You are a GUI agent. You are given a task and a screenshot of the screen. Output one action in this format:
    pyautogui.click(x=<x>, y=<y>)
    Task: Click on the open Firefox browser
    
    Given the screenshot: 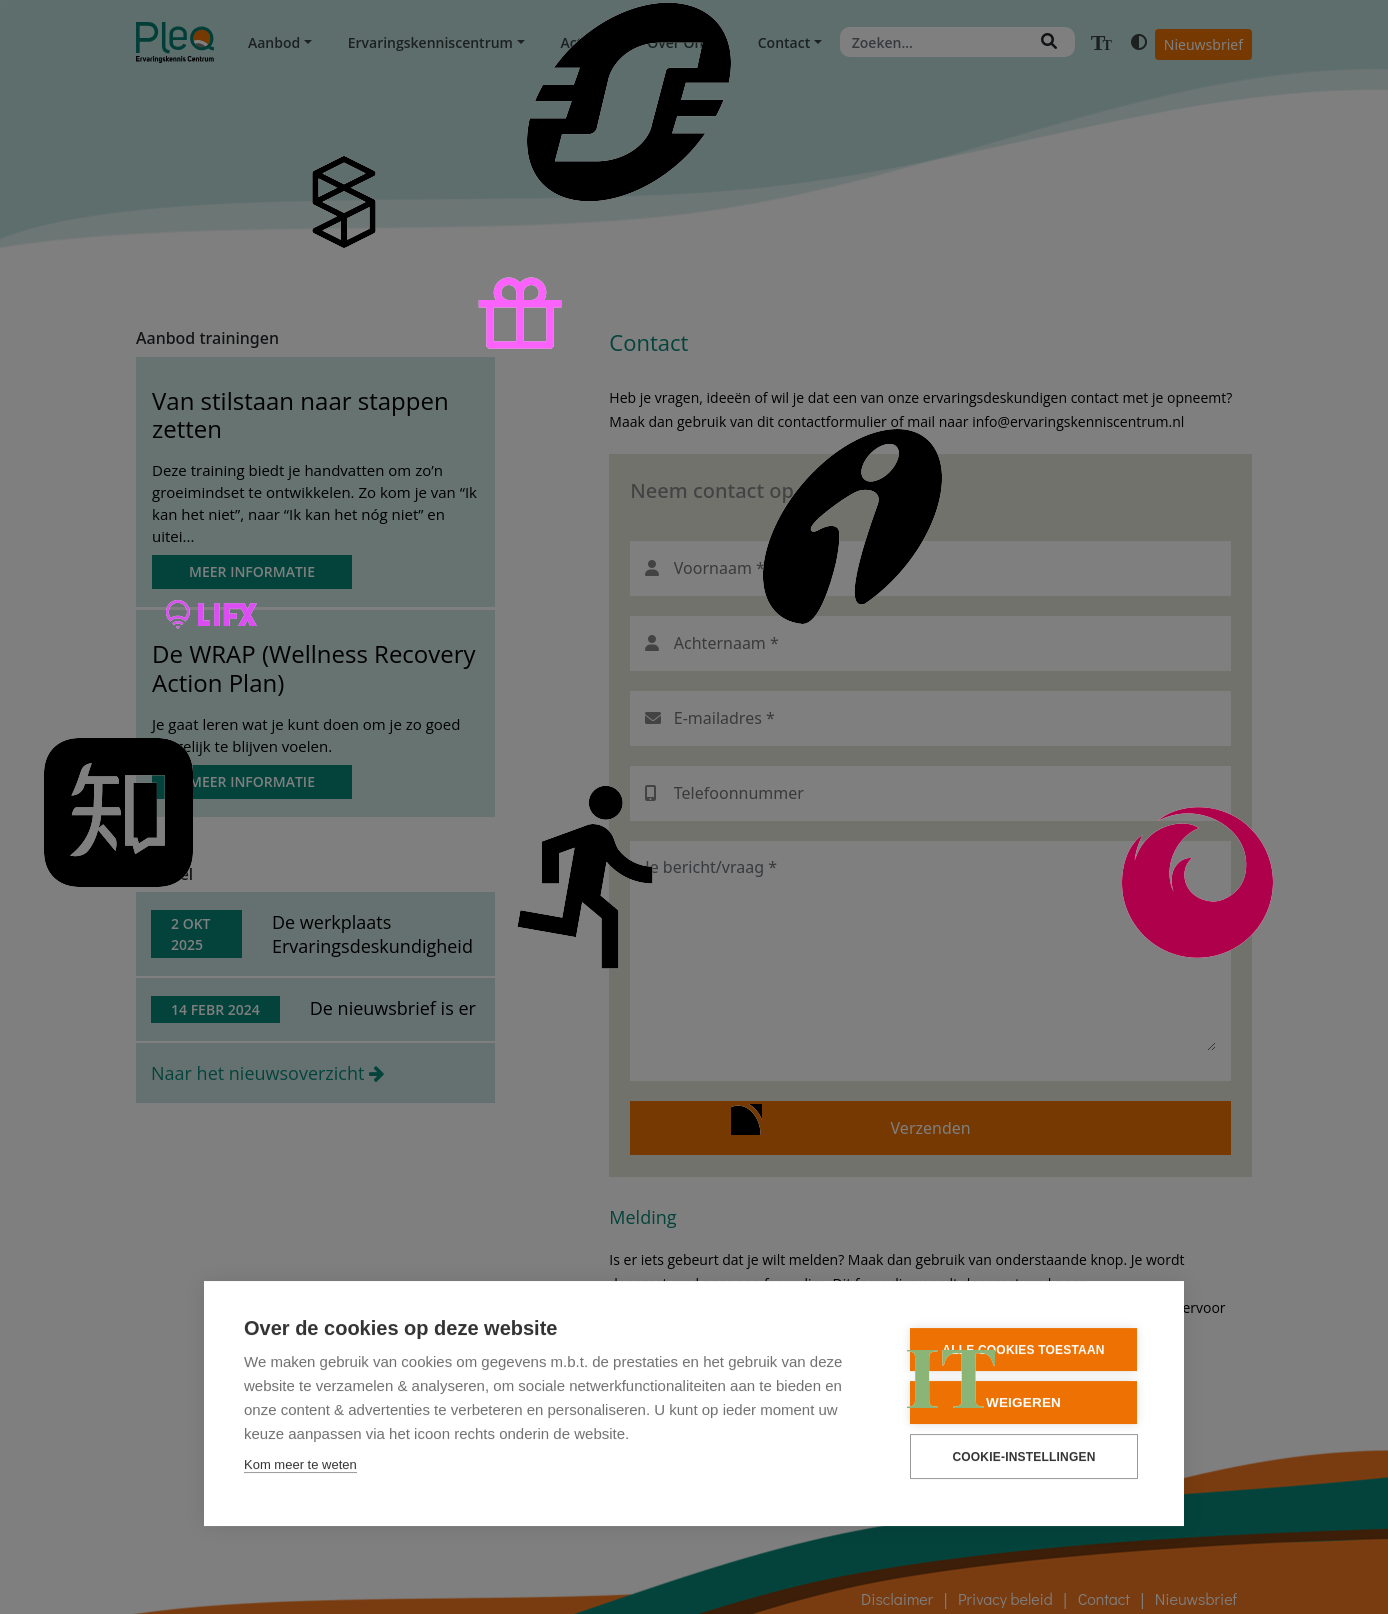 What is the action you would take?
    pyautogui.click(x=1197, y=882)
    